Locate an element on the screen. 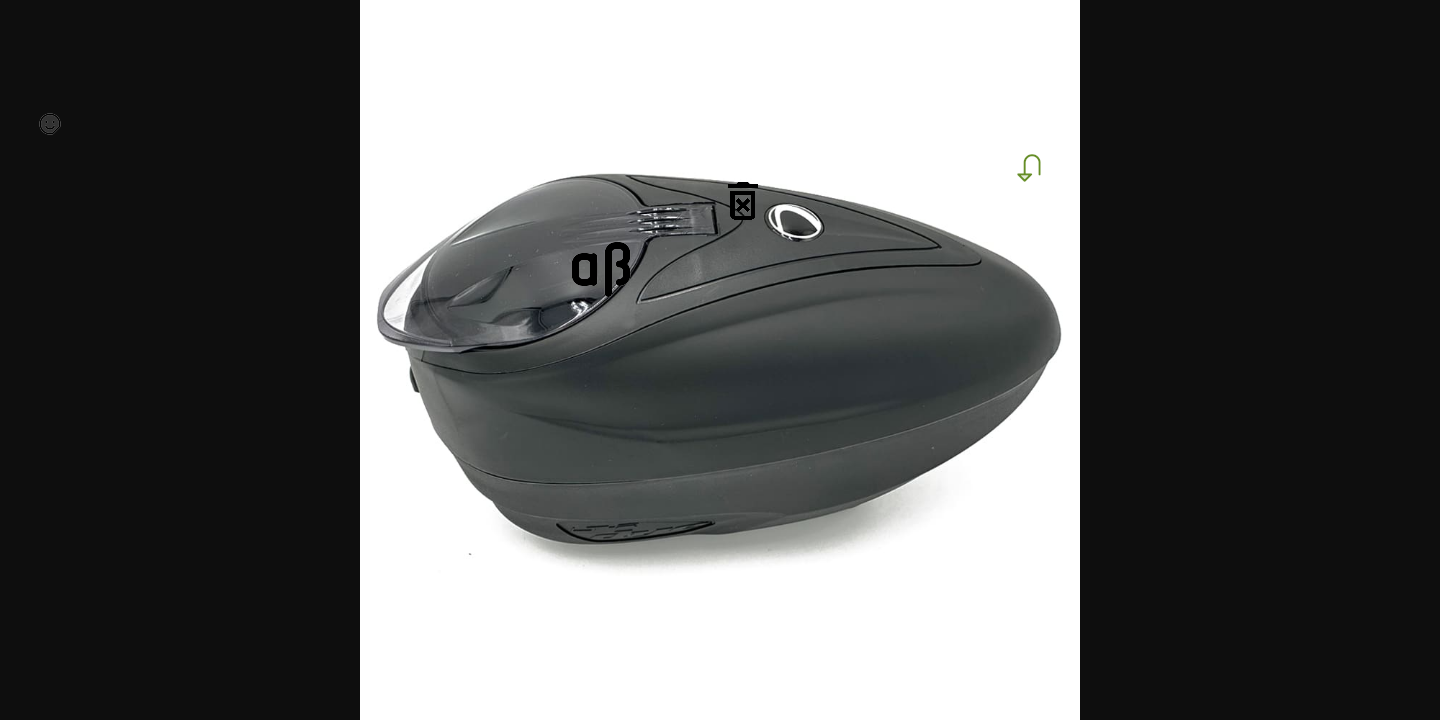  add a sticker or emoji to your message is located at coordinates (50, 124).